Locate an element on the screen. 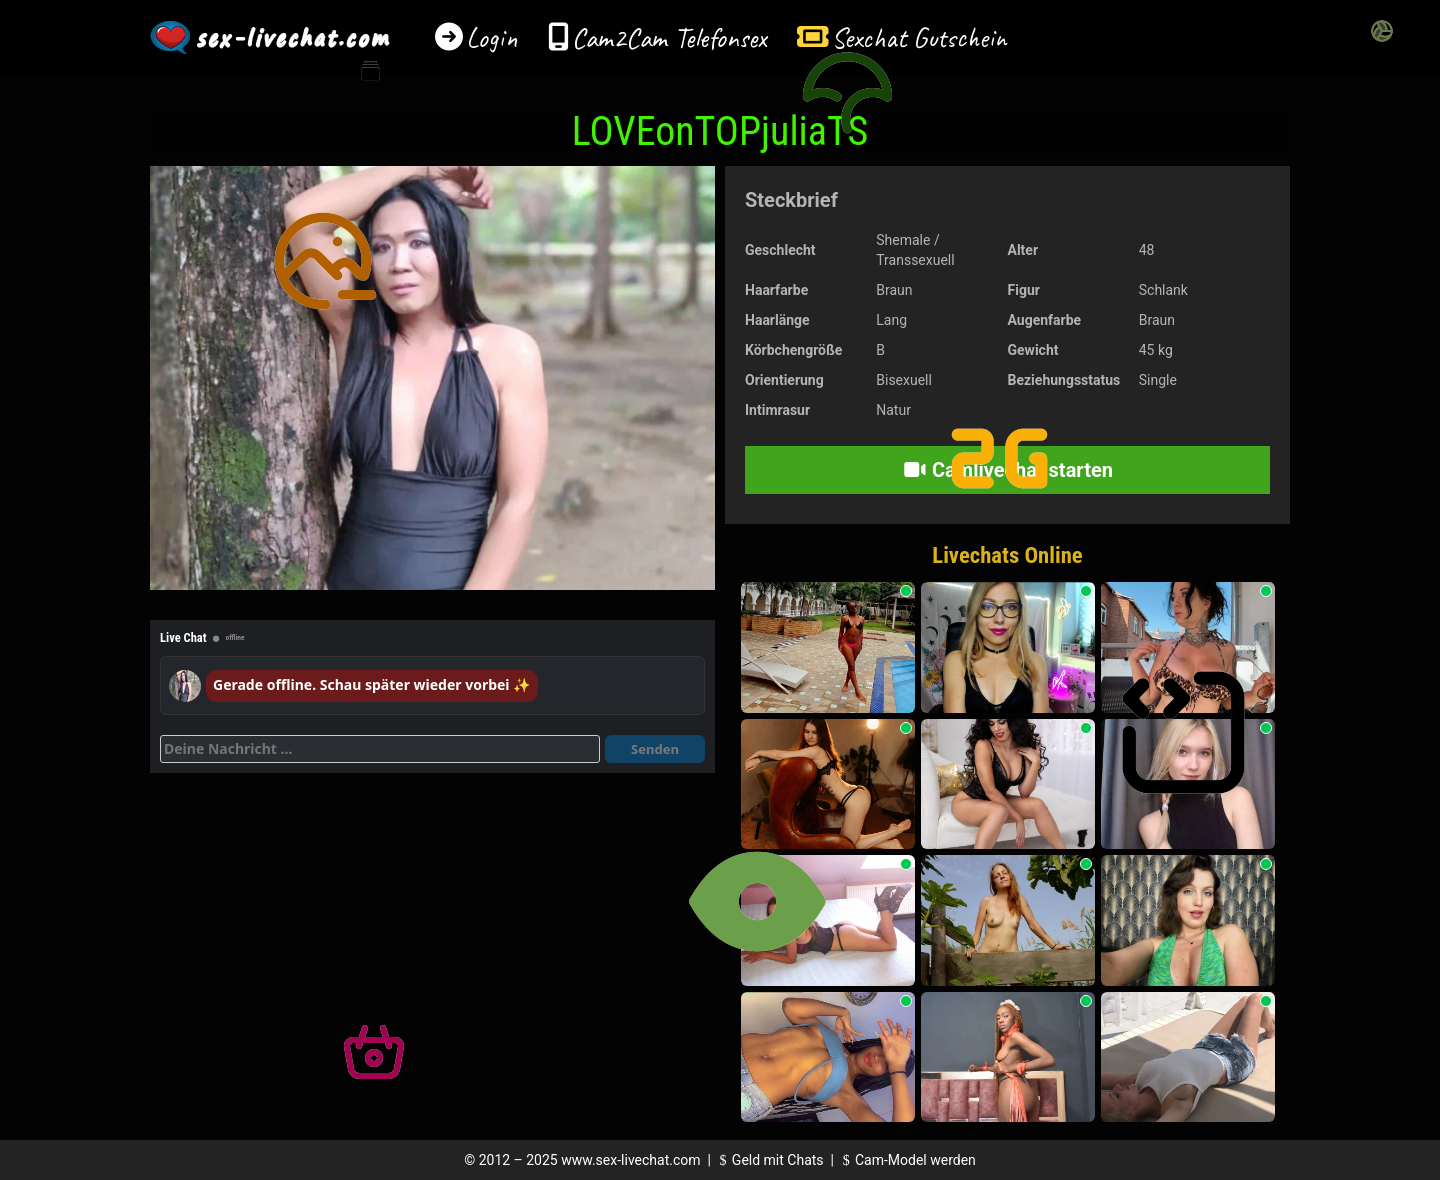  view or preview content is located at coordinates (757, 901).